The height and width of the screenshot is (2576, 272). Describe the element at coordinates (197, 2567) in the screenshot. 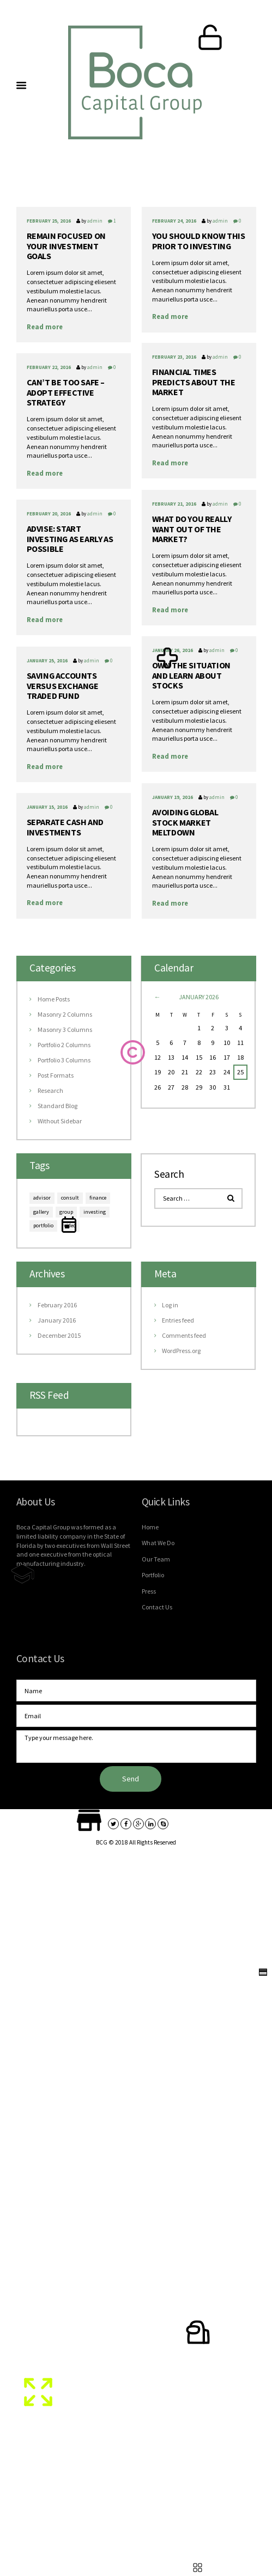

I see `access all apps or applications` at that location.